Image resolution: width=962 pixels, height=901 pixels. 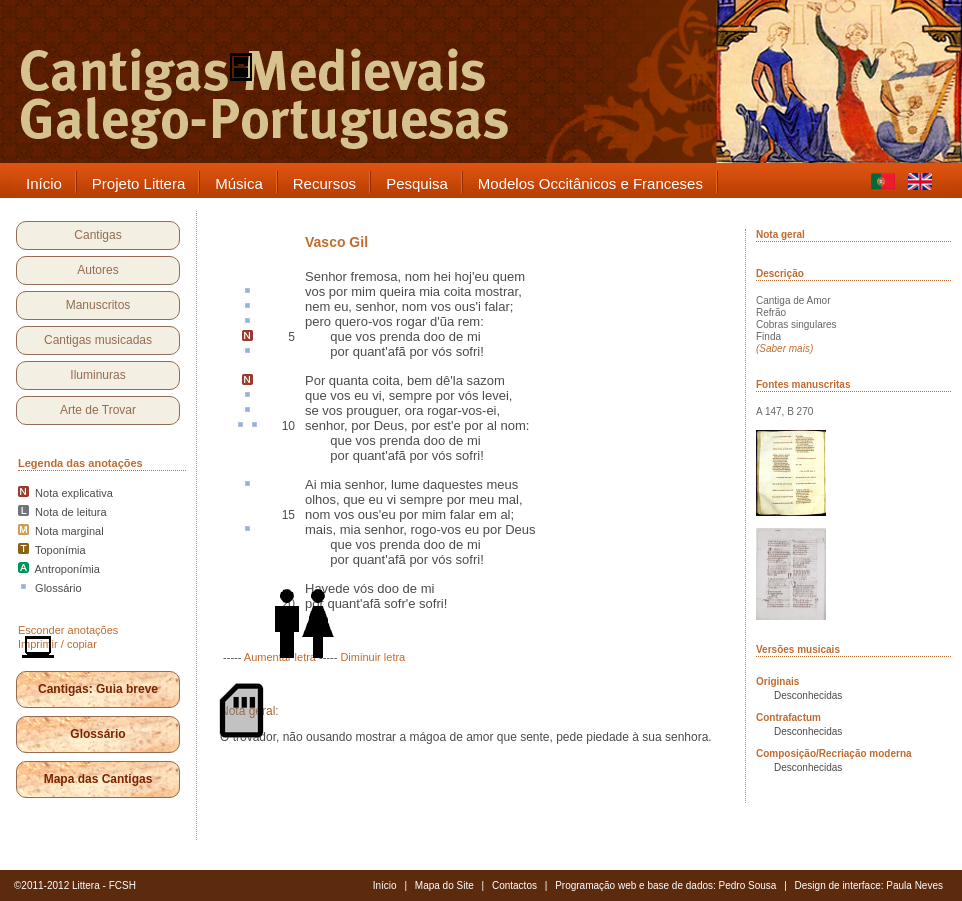 I want to click on window sensor status for smart home, so click(x=241, y=67).